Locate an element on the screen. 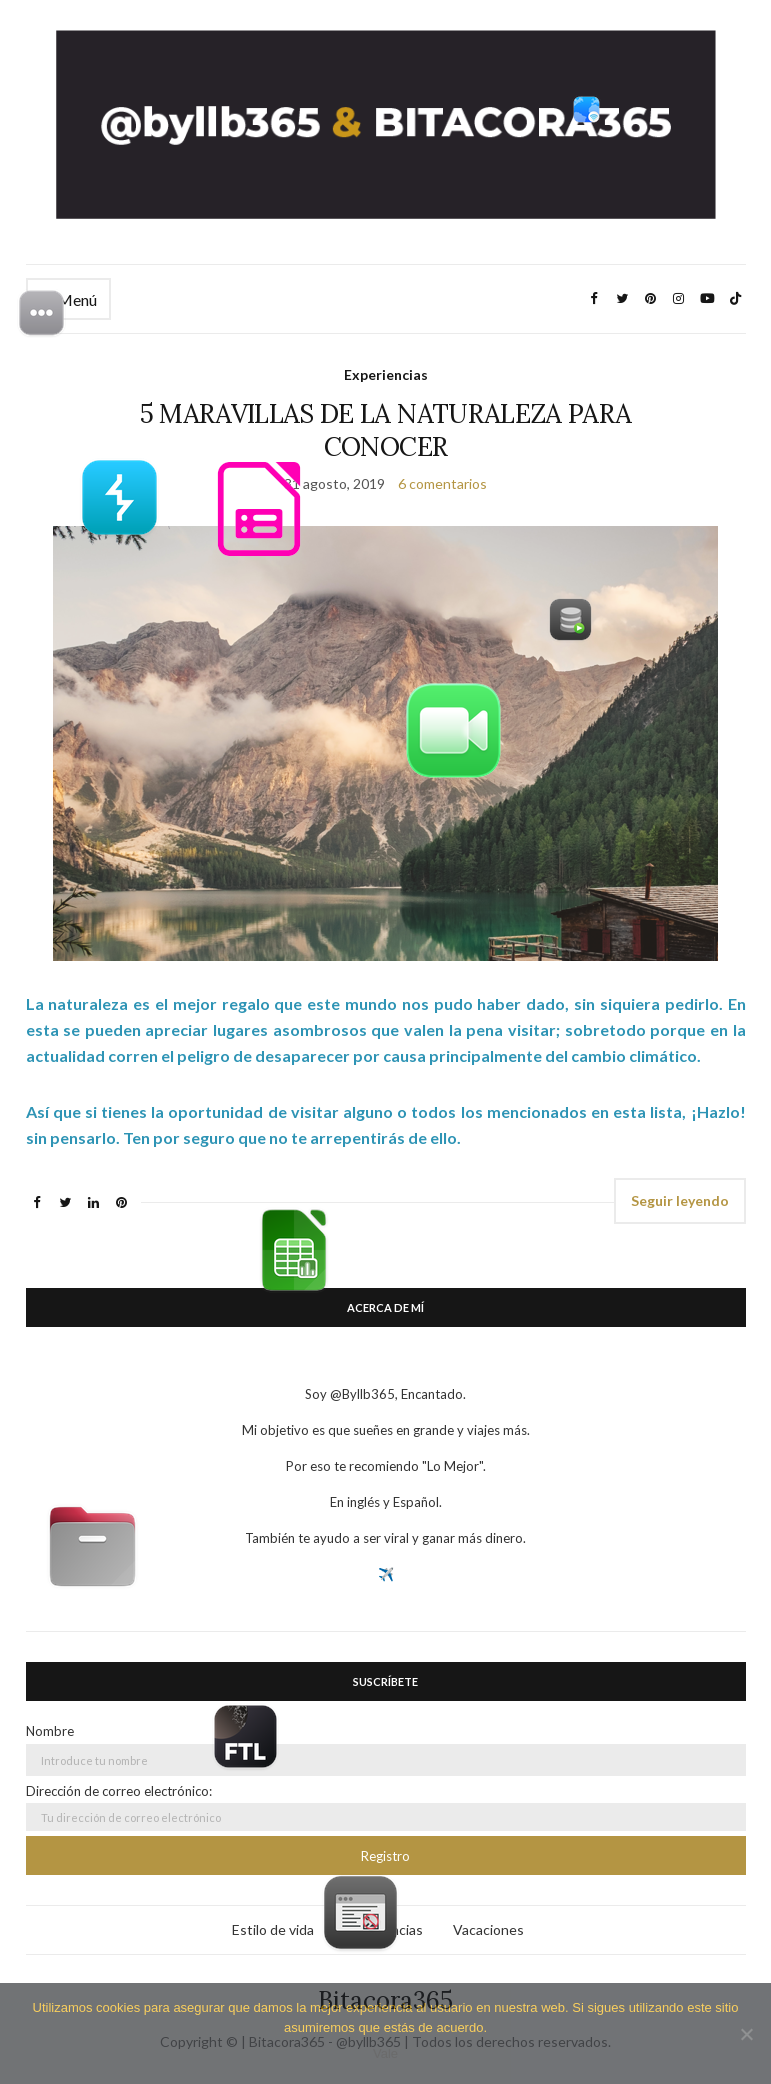 This screenshot has height=2084, width=771. configure ad blocker settings is located at coordinates (360, 1912).